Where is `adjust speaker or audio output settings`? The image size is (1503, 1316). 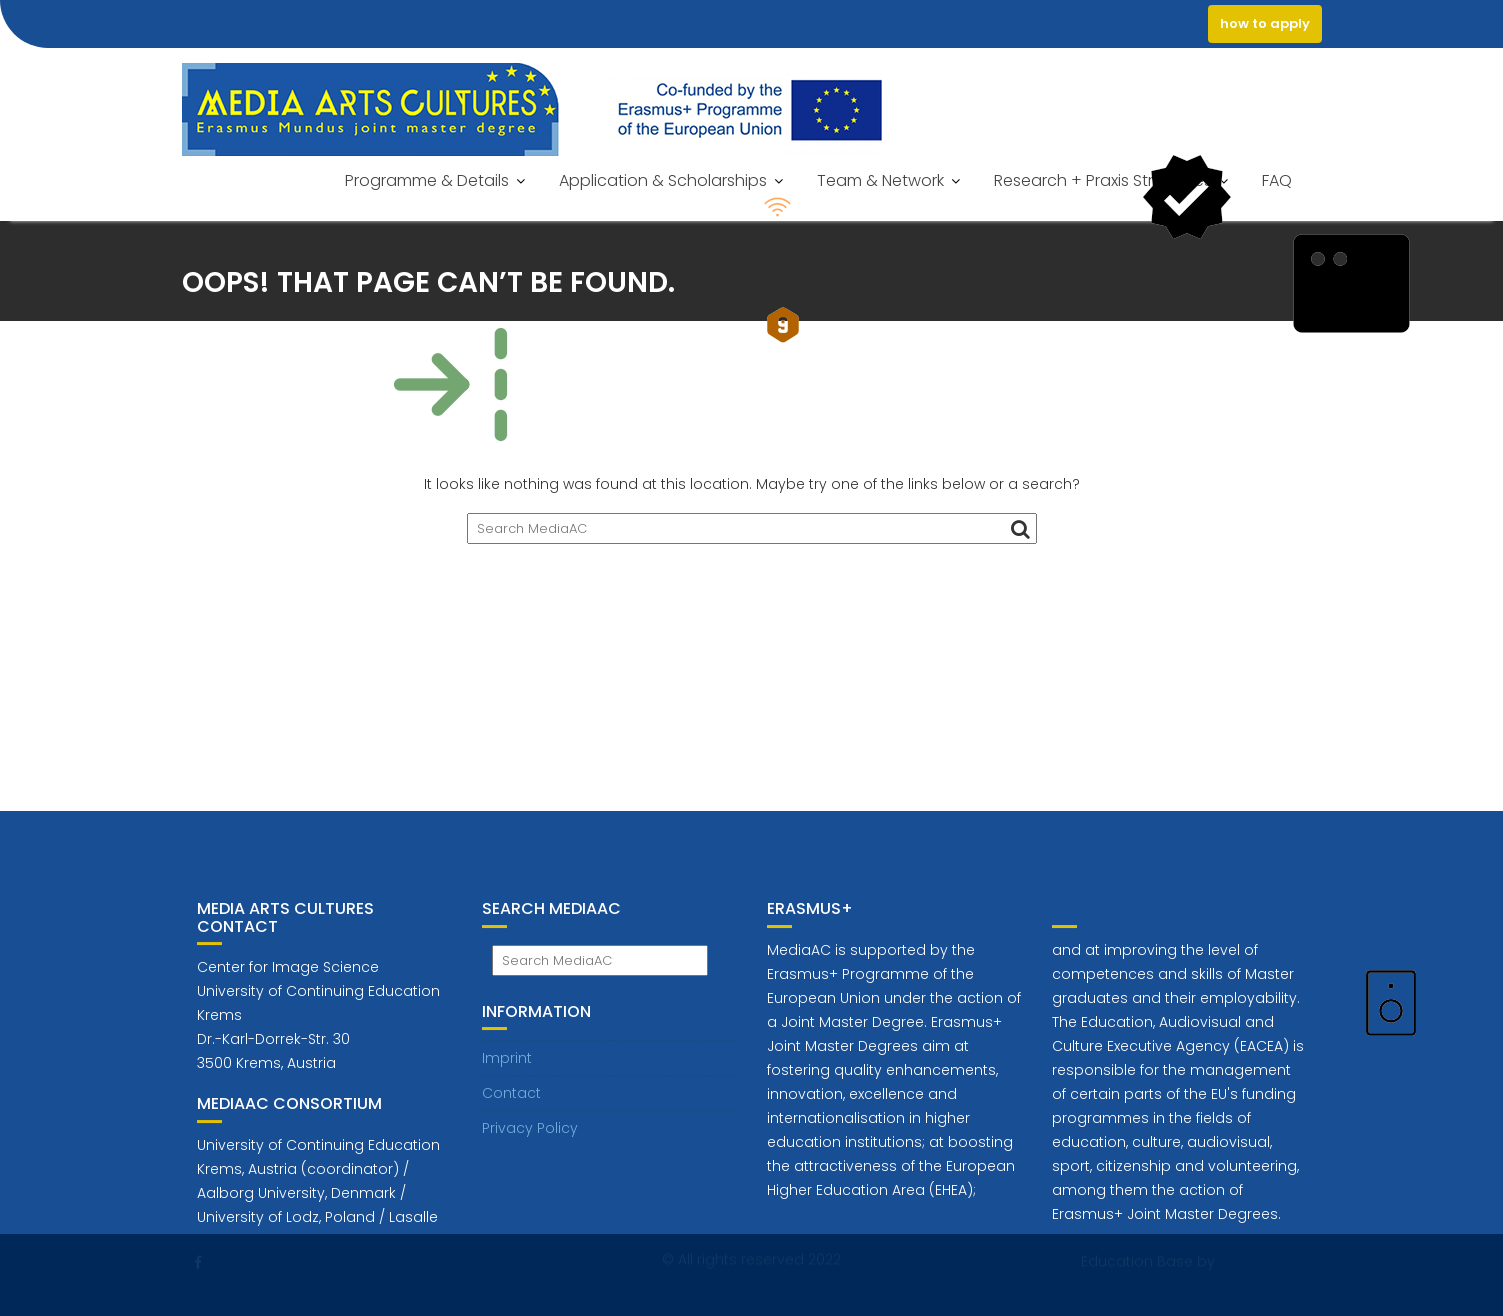 adjust speaker or audio output settings is located at coordinates (1391, 1003).